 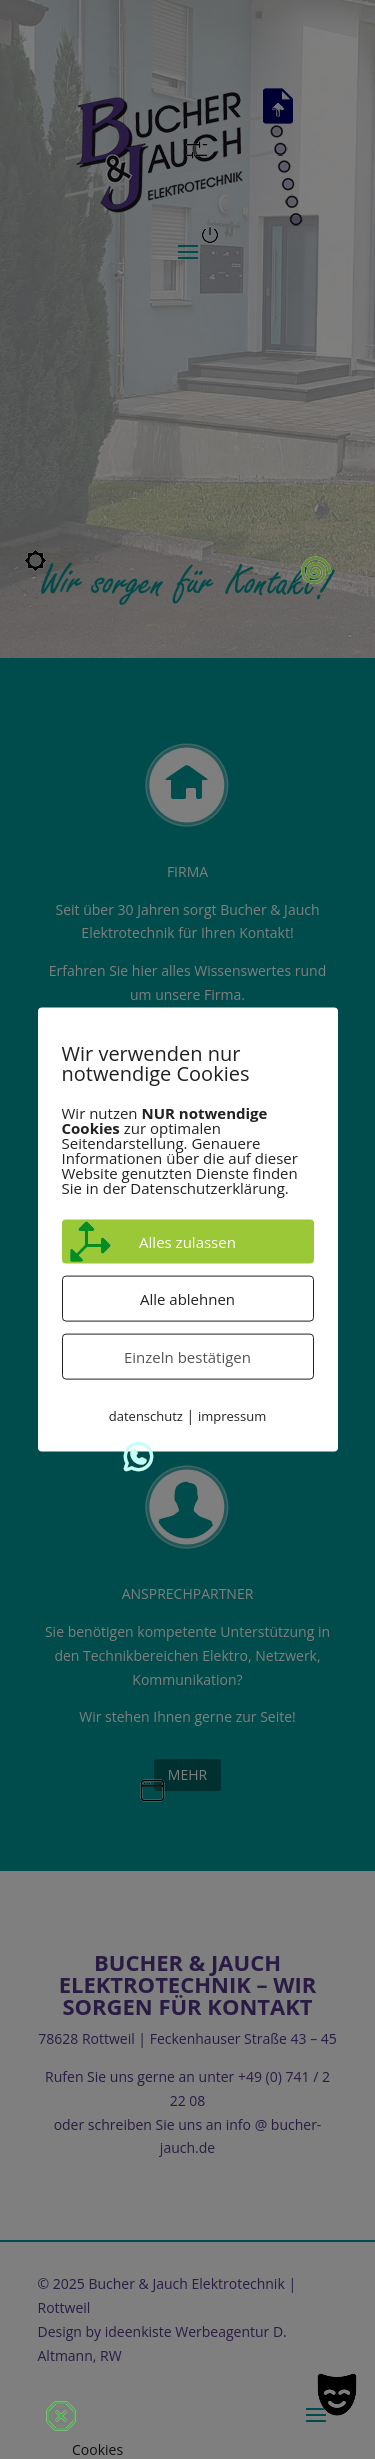 What do you see at coordinates (315, 571) in the screenshot?
I see `indicates loading or processing in progress` at bounding box center [315, 571].